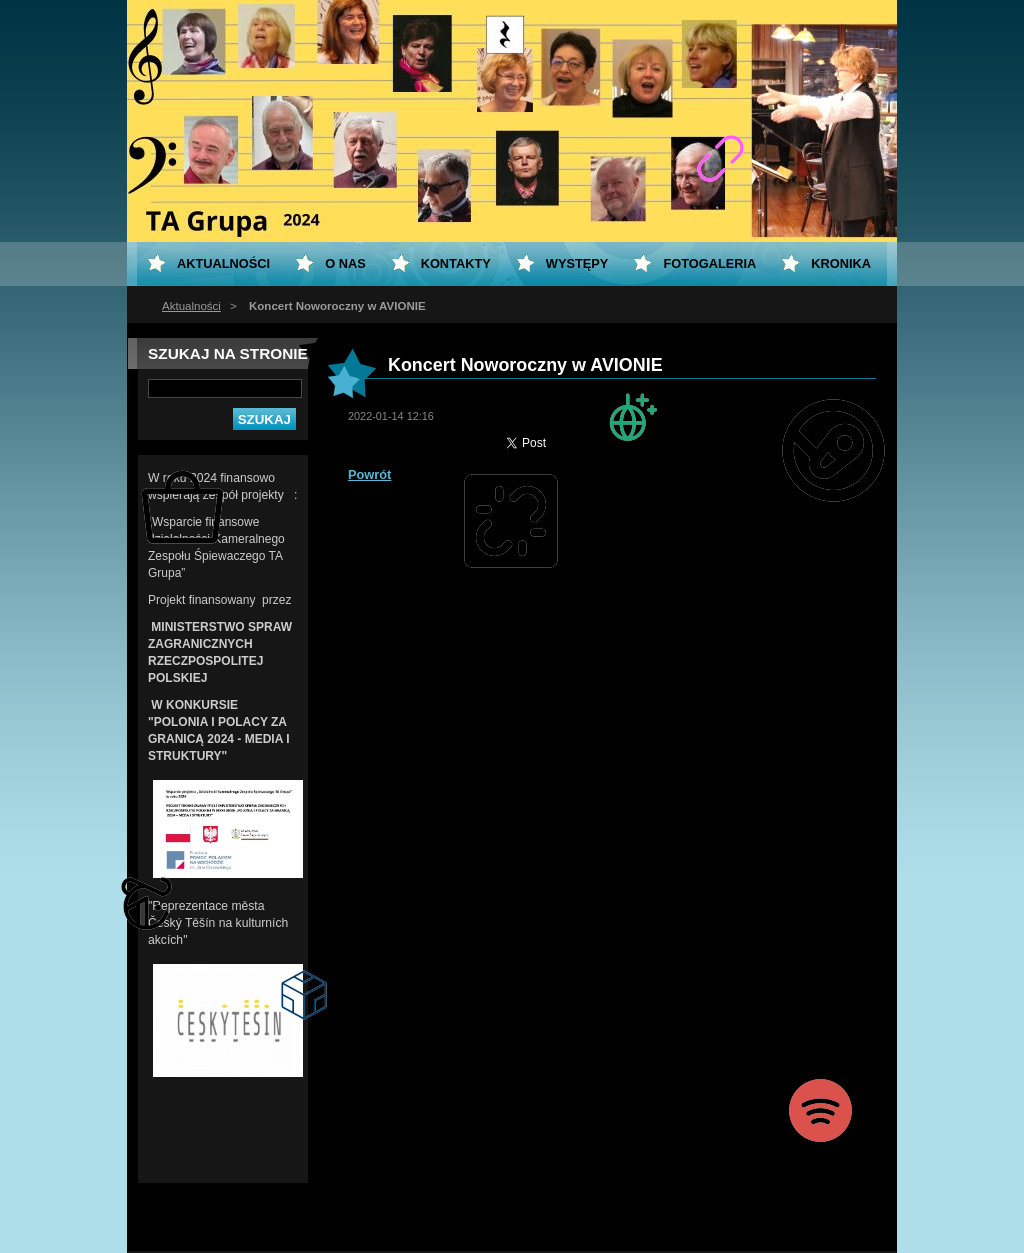 This screenshot has width=1024, height=1253. I want to click on access party or event mode, so click(631, 418).